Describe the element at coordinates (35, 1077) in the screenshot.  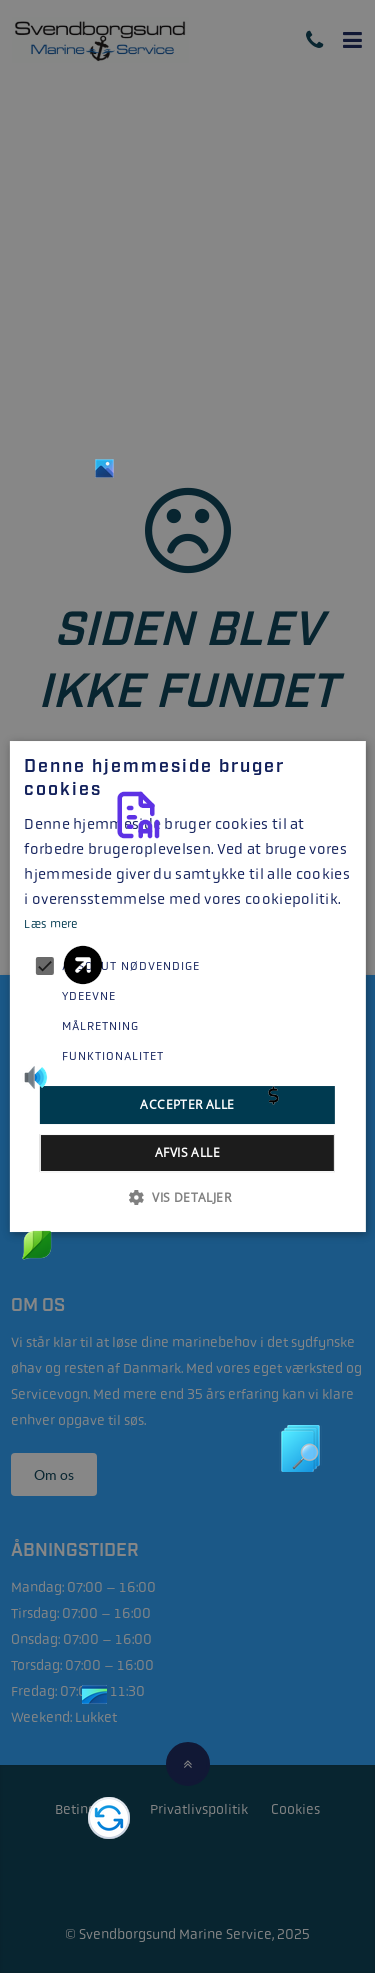
I see `open volume mixer application` at that location.